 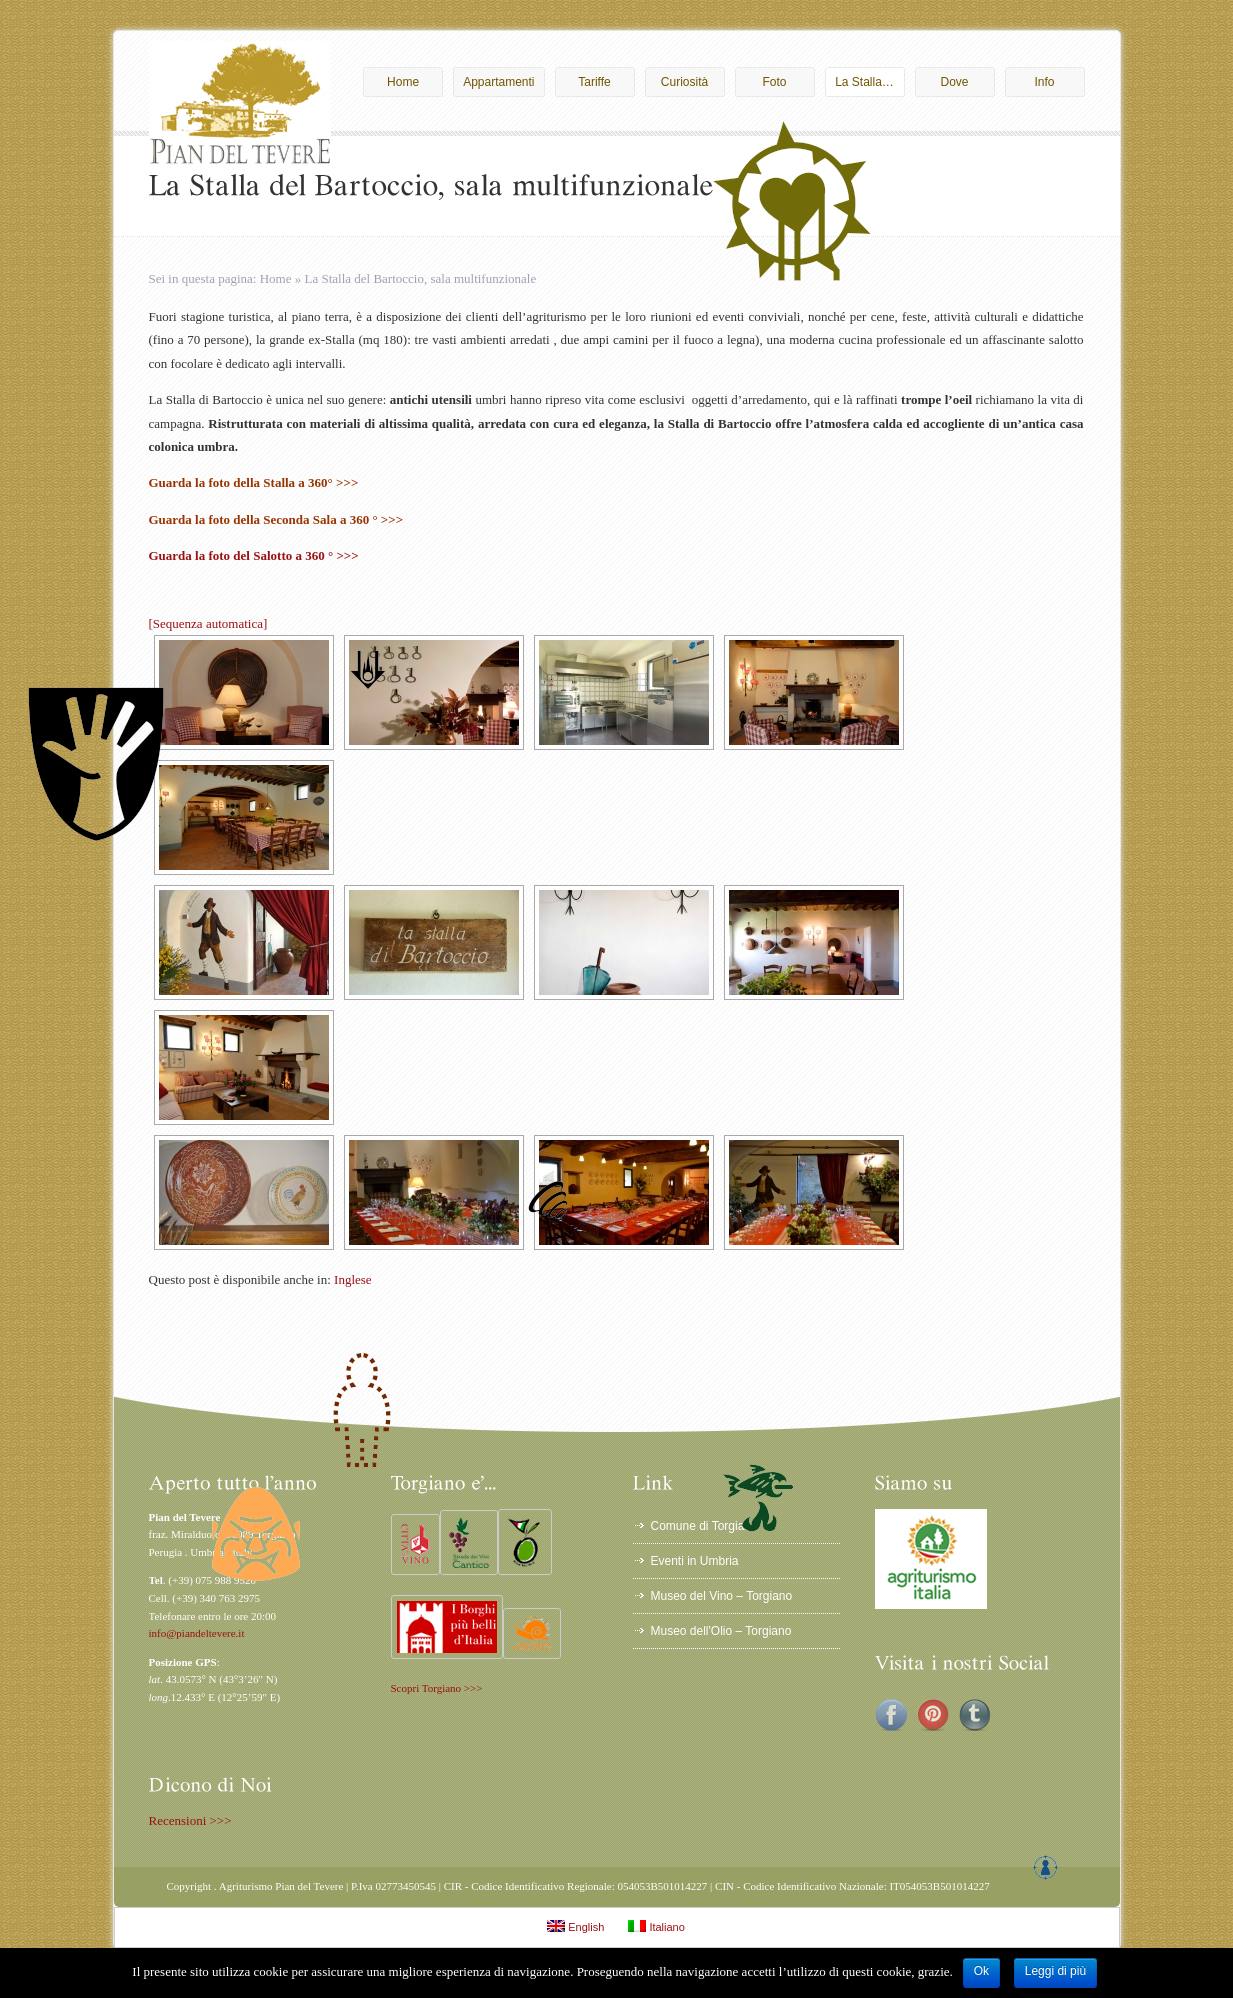 I want to click on indicates damage or health loss in a game, so click(x=793, y=201).